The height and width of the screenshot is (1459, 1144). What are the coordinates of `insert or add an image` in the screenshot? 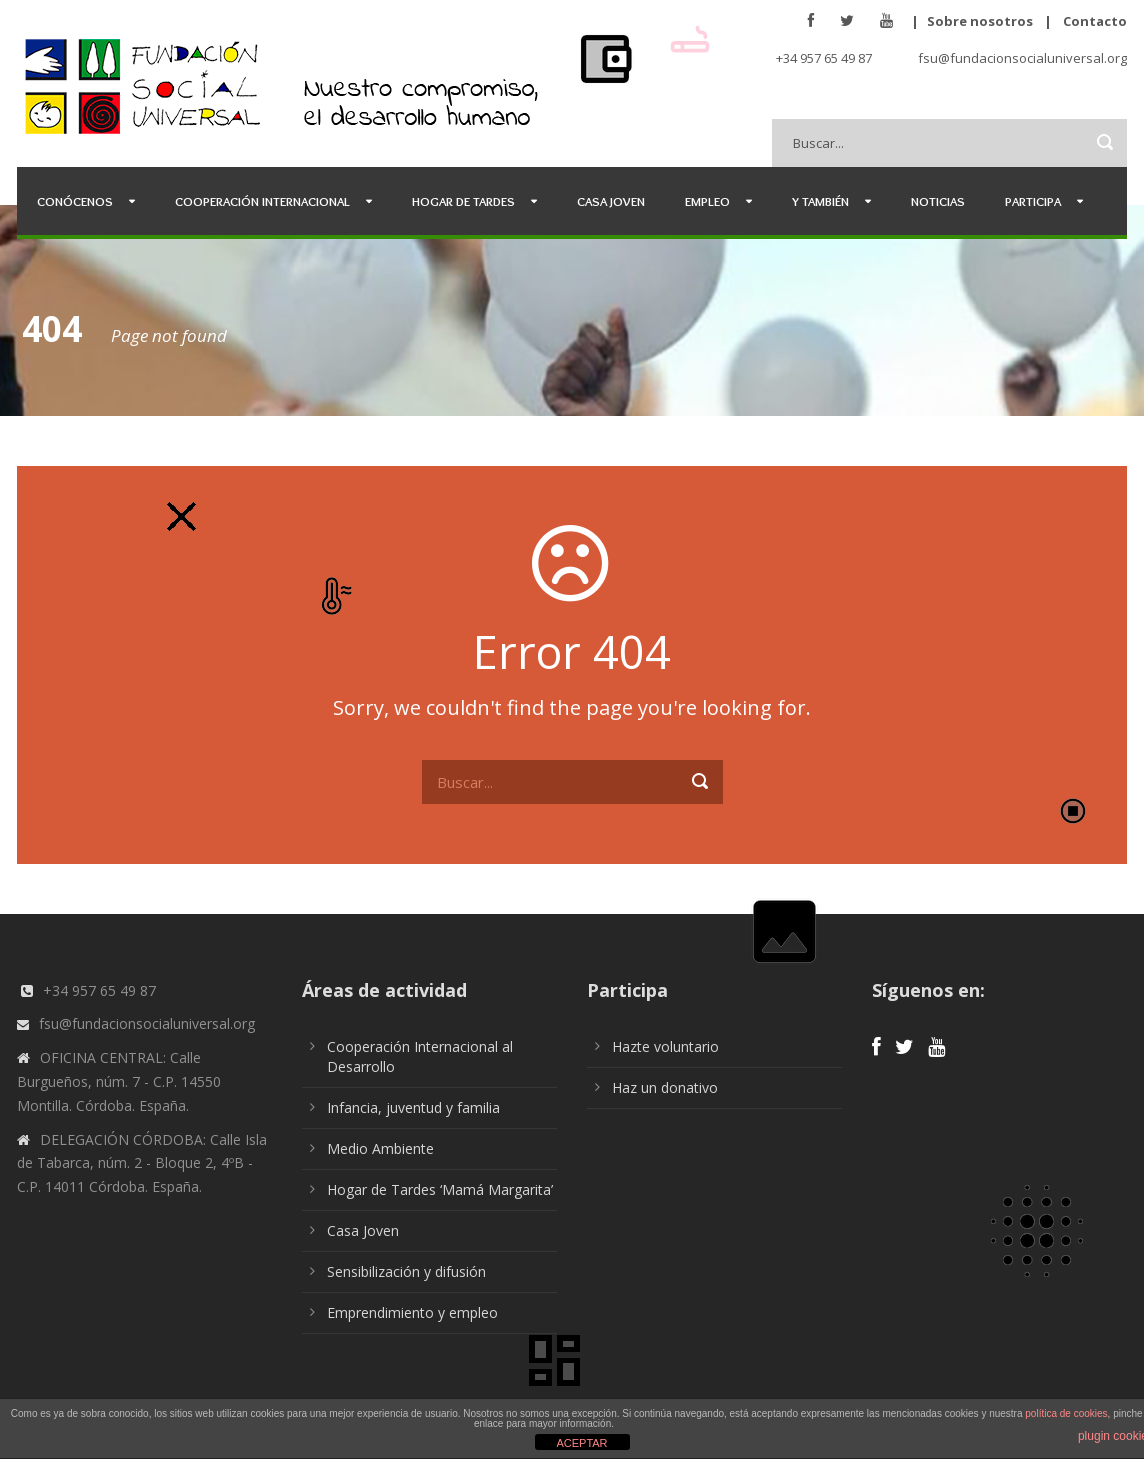 It's located at (784, 931).